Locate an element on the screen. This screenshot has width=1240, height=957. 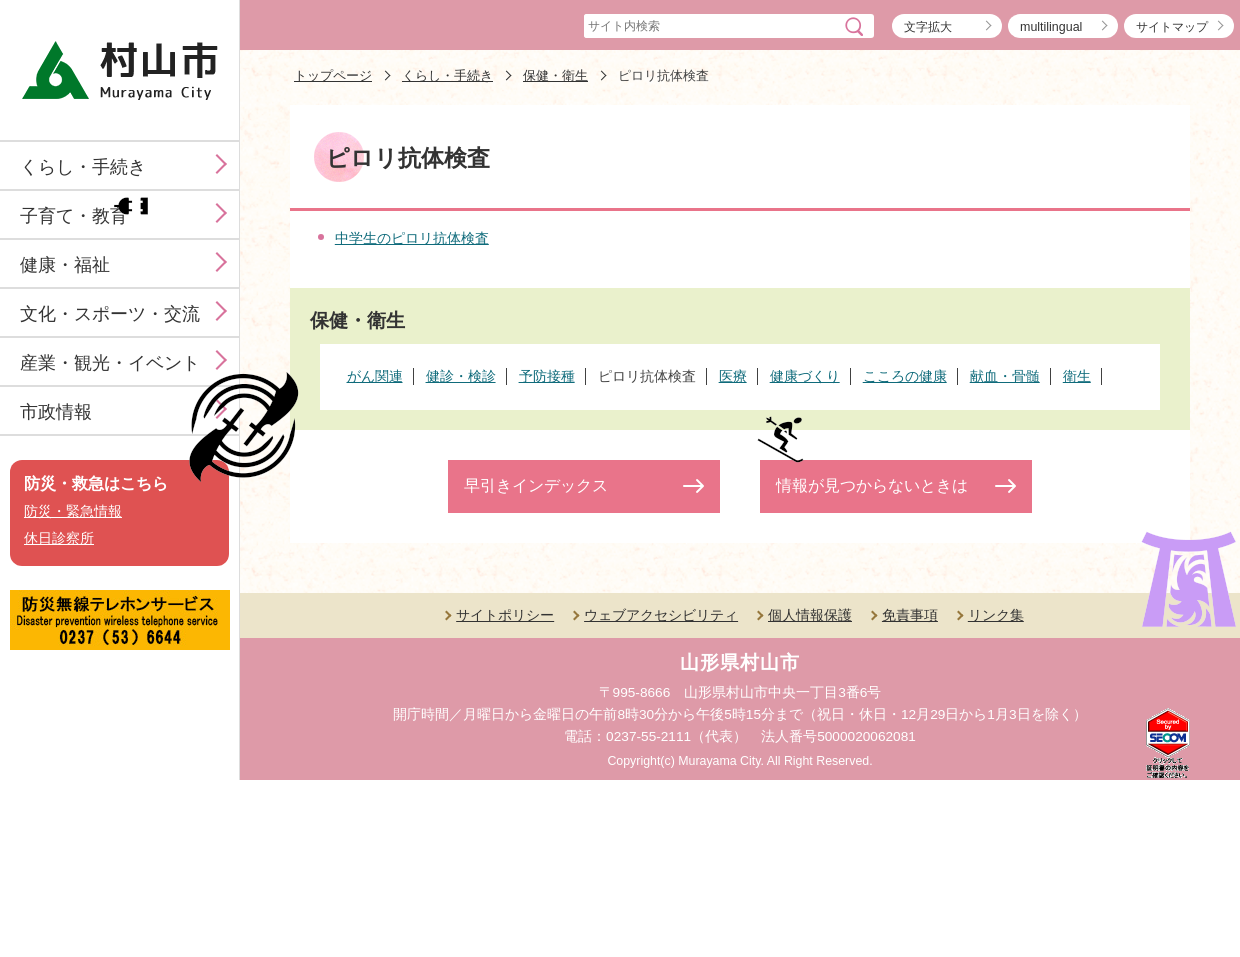
indicates disconnected or offline status is located at coordinates (131, 206).